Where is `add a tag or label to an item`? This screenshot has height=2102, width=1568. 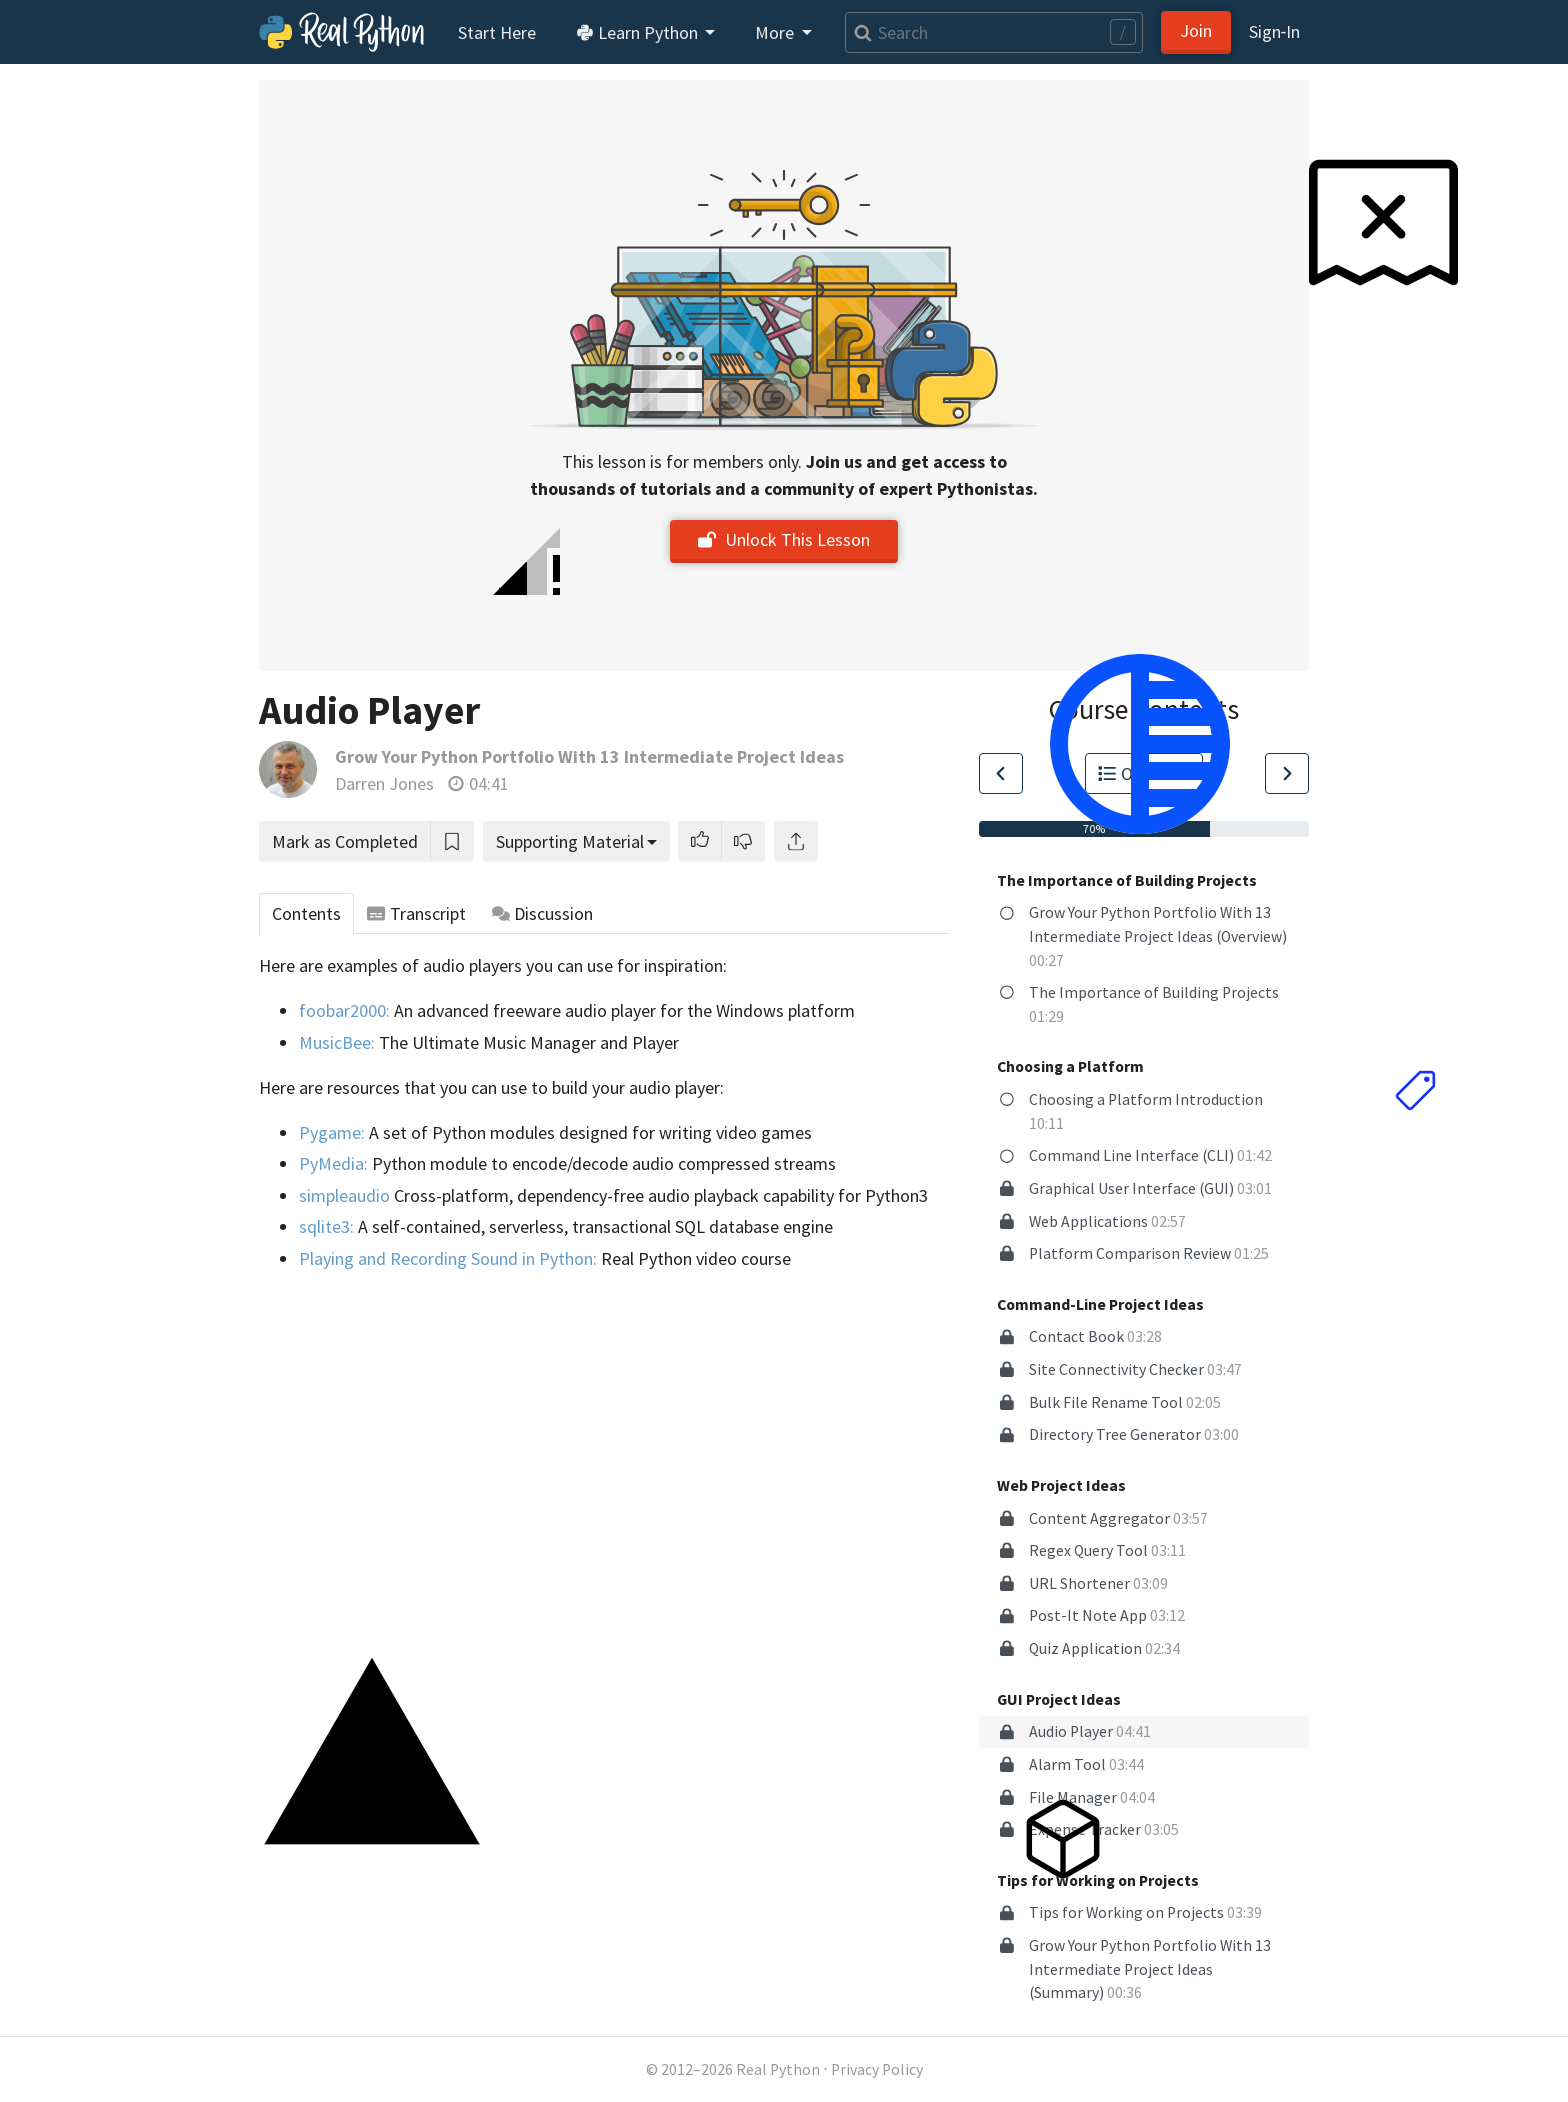 add a tag or label to an item is located at coordinates (1415, 1090).